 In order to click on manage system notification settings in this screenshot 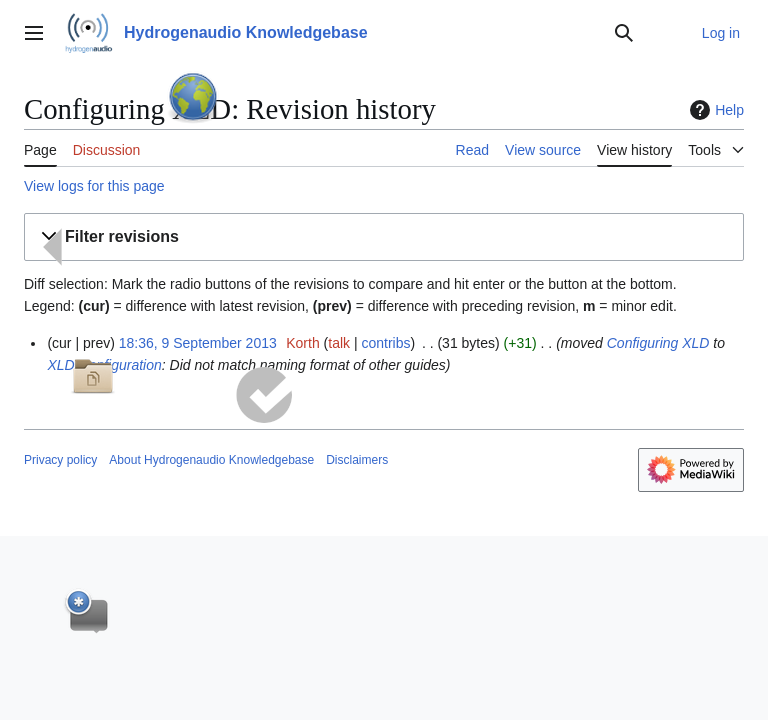, I will do `click(87, 610)`.